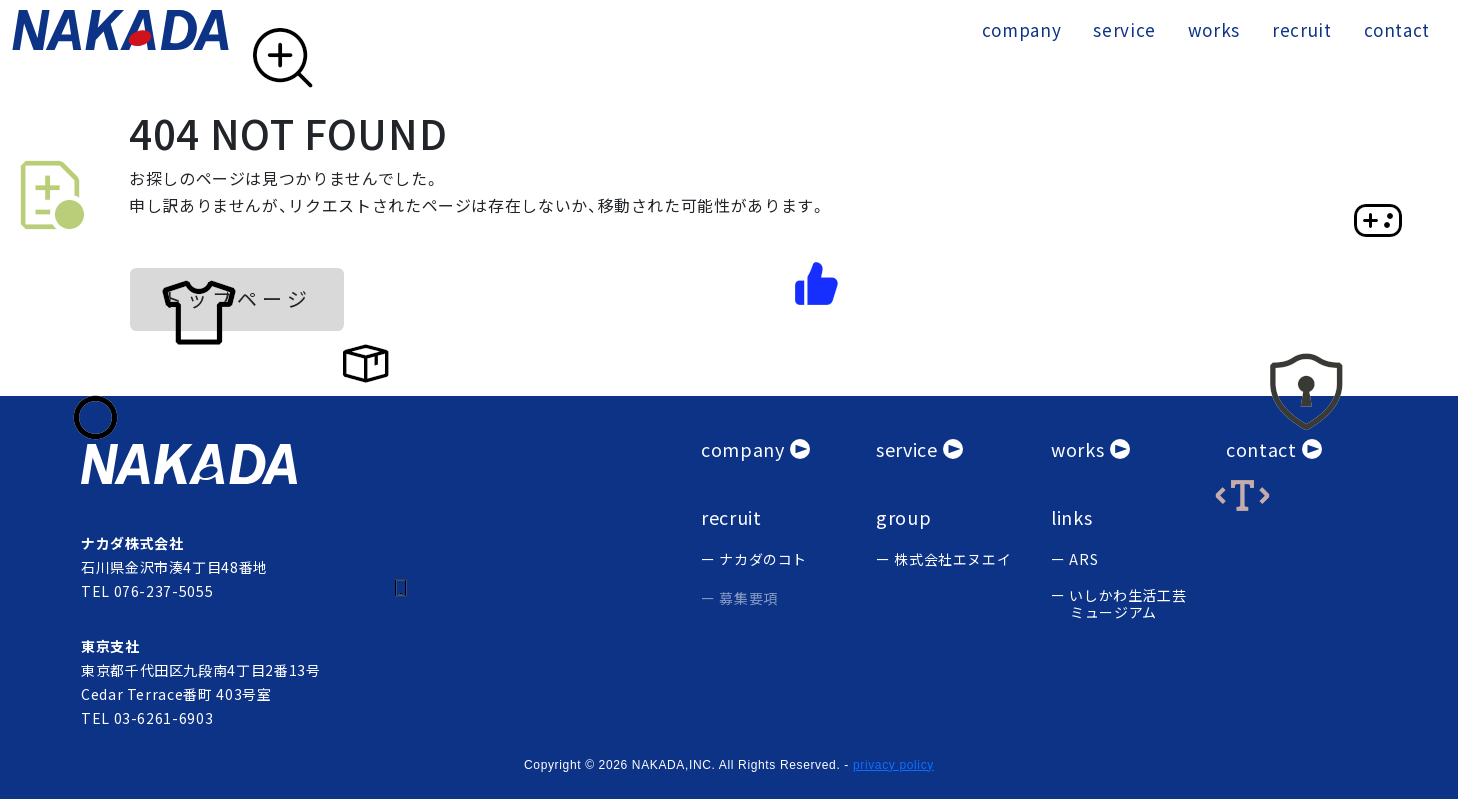 The height and width of the screenshot is (799, 1458). What do you see at coordinates (1378, 219) in the screenshot?
I see `open game-related files or projects` at bounding box center [1378, 219].